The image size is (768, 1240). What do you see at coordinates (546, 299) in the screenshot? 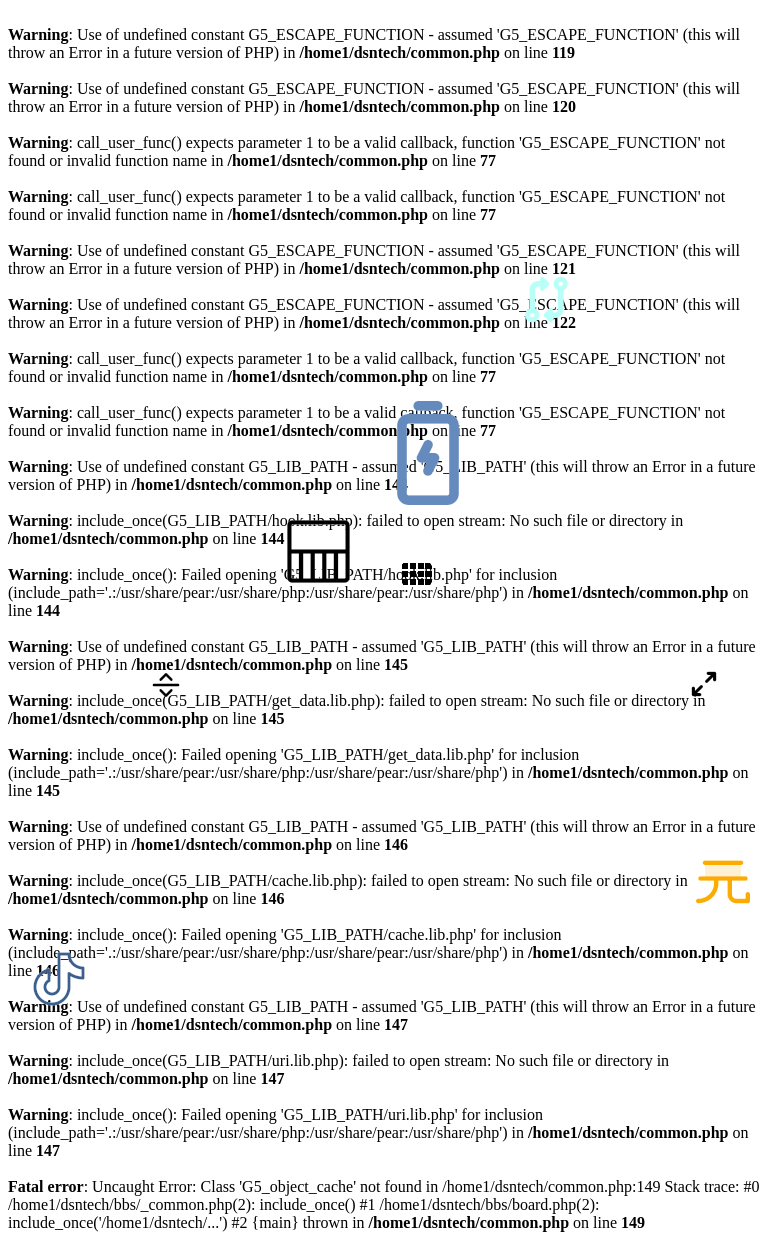
I see `compare code versions or branches` at bounding box center [546, 299].